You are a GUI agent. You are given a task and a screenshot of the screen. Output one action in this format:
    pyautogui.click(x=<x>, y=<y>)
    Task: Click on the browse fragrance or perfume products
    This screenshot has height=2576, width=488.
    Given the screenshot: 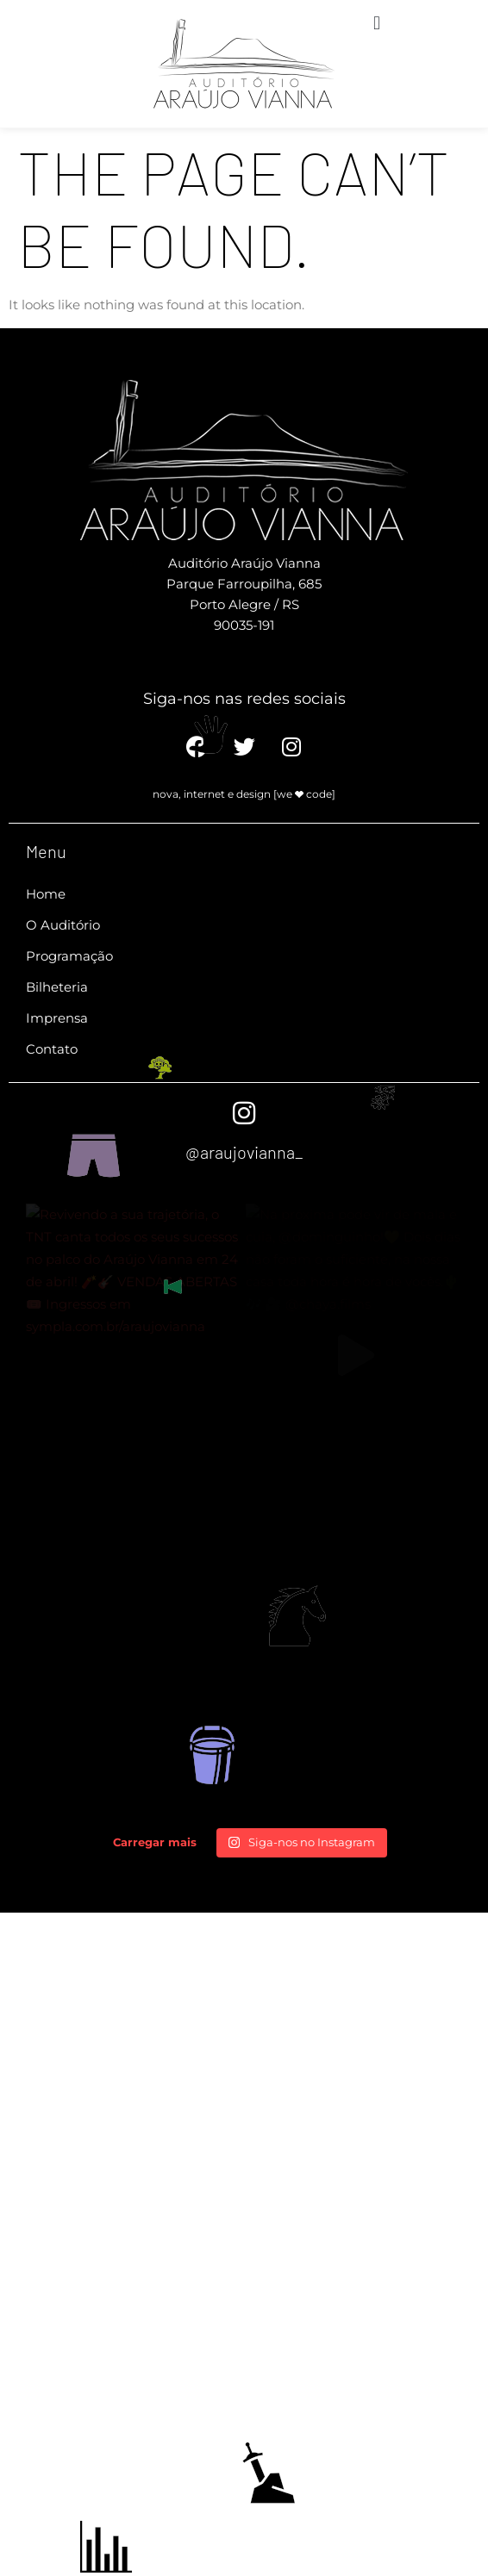 What is the action you would take?
    pyautogui.click(x=383, y=1098)
    